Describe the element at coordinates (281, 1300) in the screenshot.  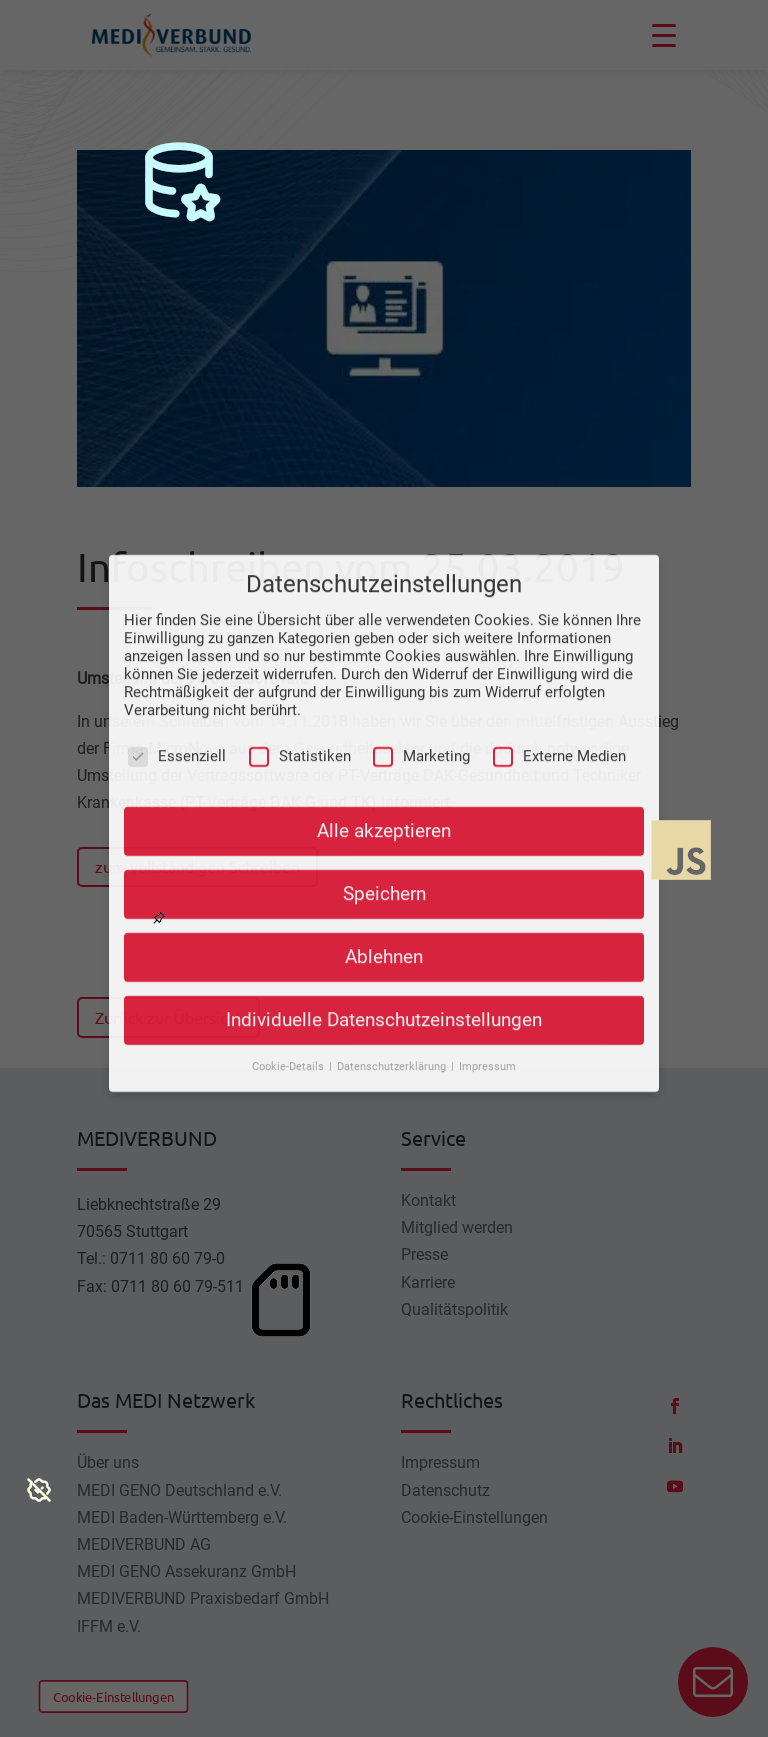
I see `access sd card storage` at that location.